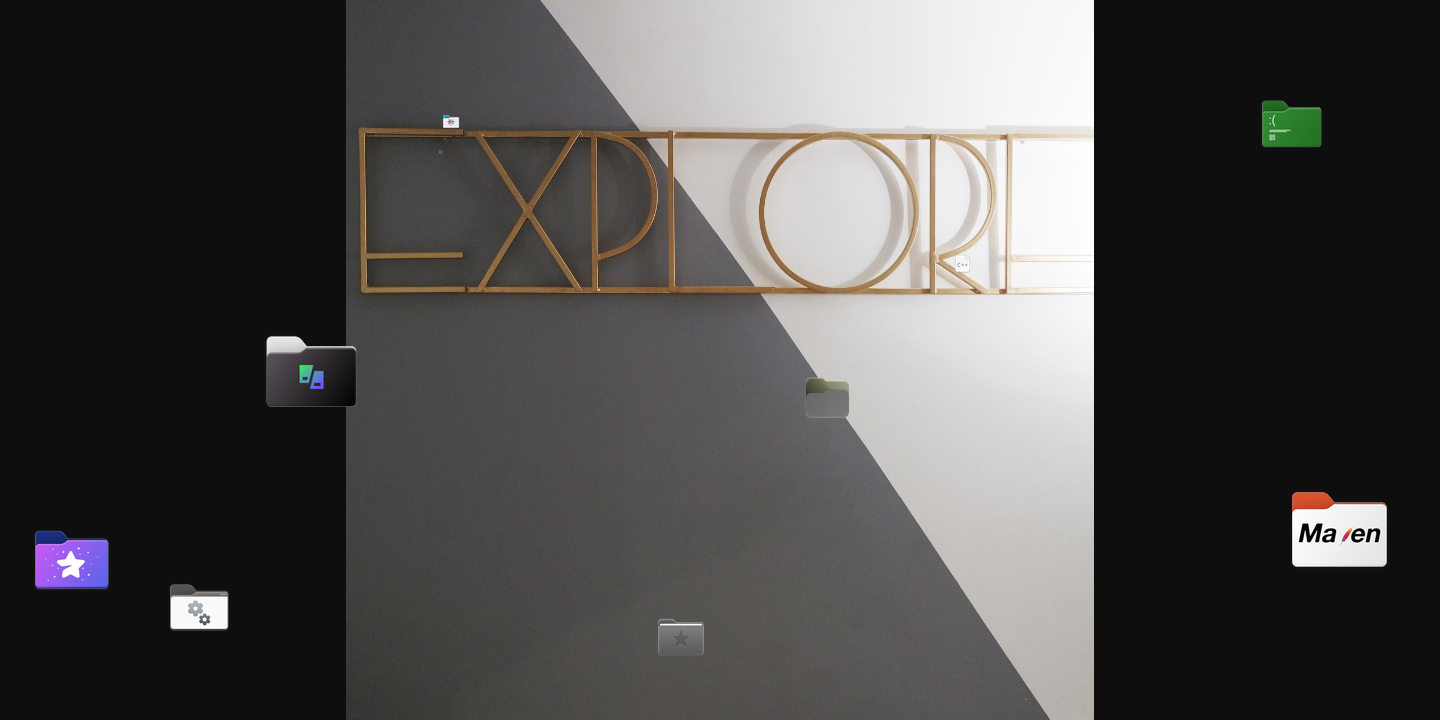 The image size is (1440, 720). What do you see at coordinates (681, 637) in the screenshot?
I see `open bookmarked or favorite files folder` at bounding box center [681, 637].